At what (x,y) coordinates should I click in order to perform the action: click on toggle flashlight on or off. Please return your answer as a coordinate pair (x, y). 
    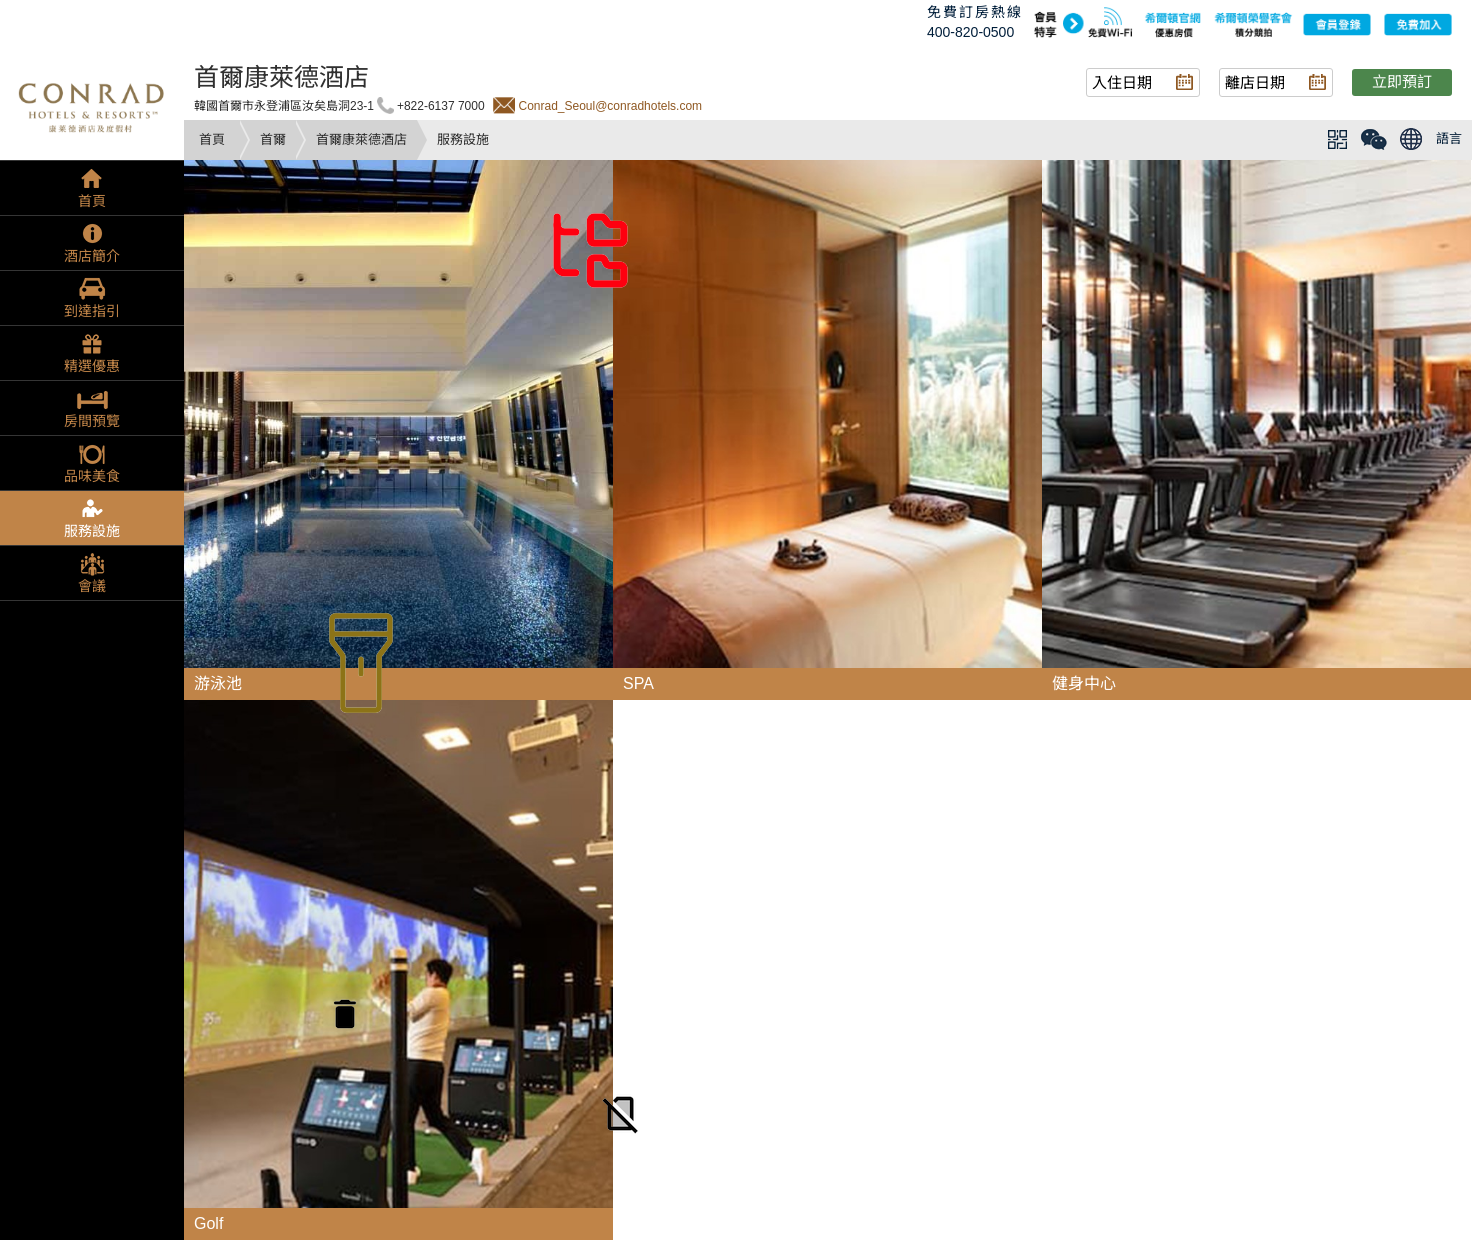
    Looking at the image, I should click on (361, 663).